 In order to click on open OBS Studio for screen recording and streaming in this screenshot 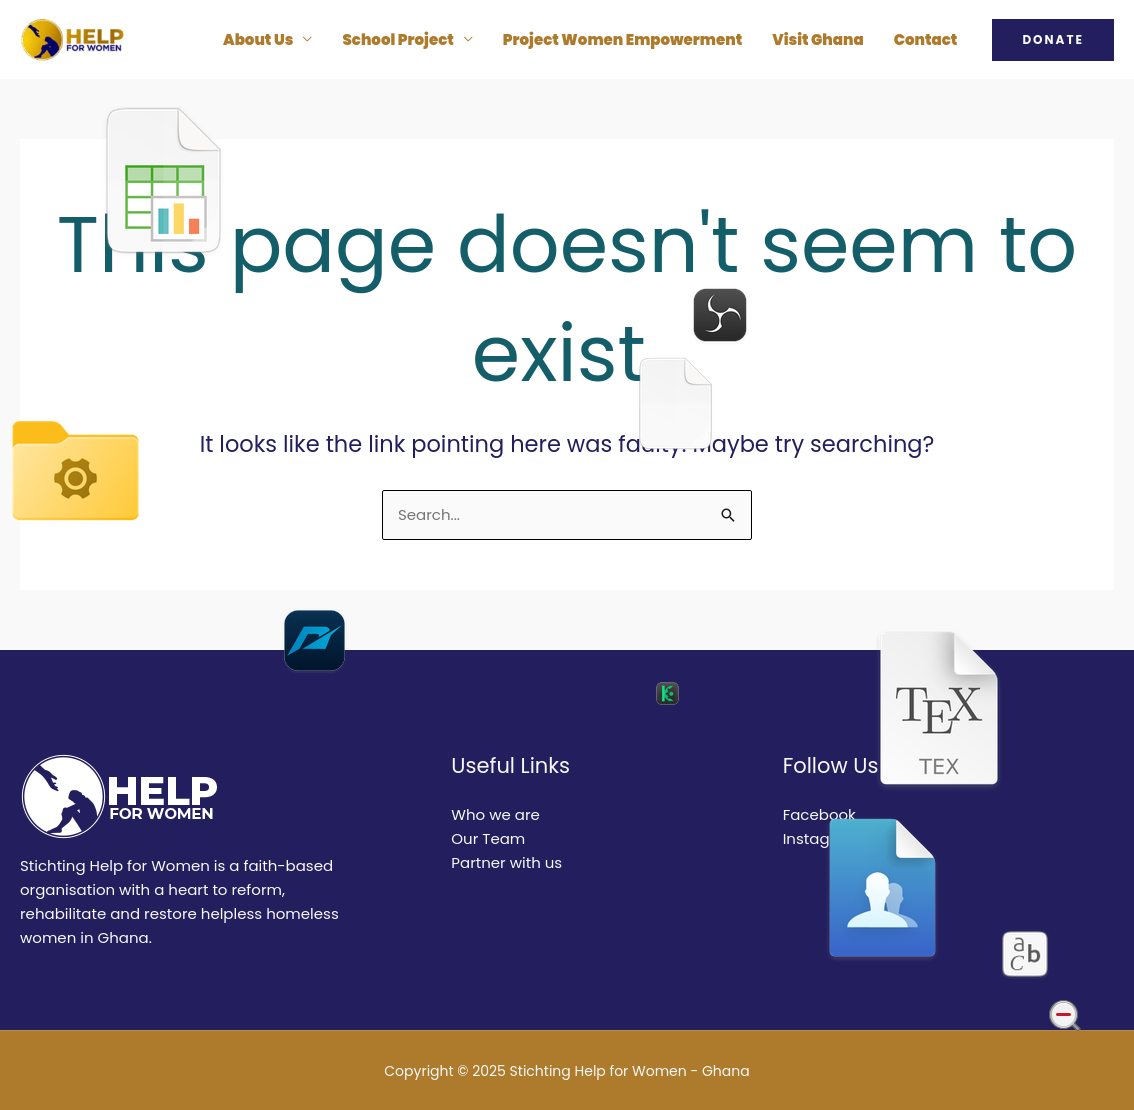, I will do `click(720, 315)`.